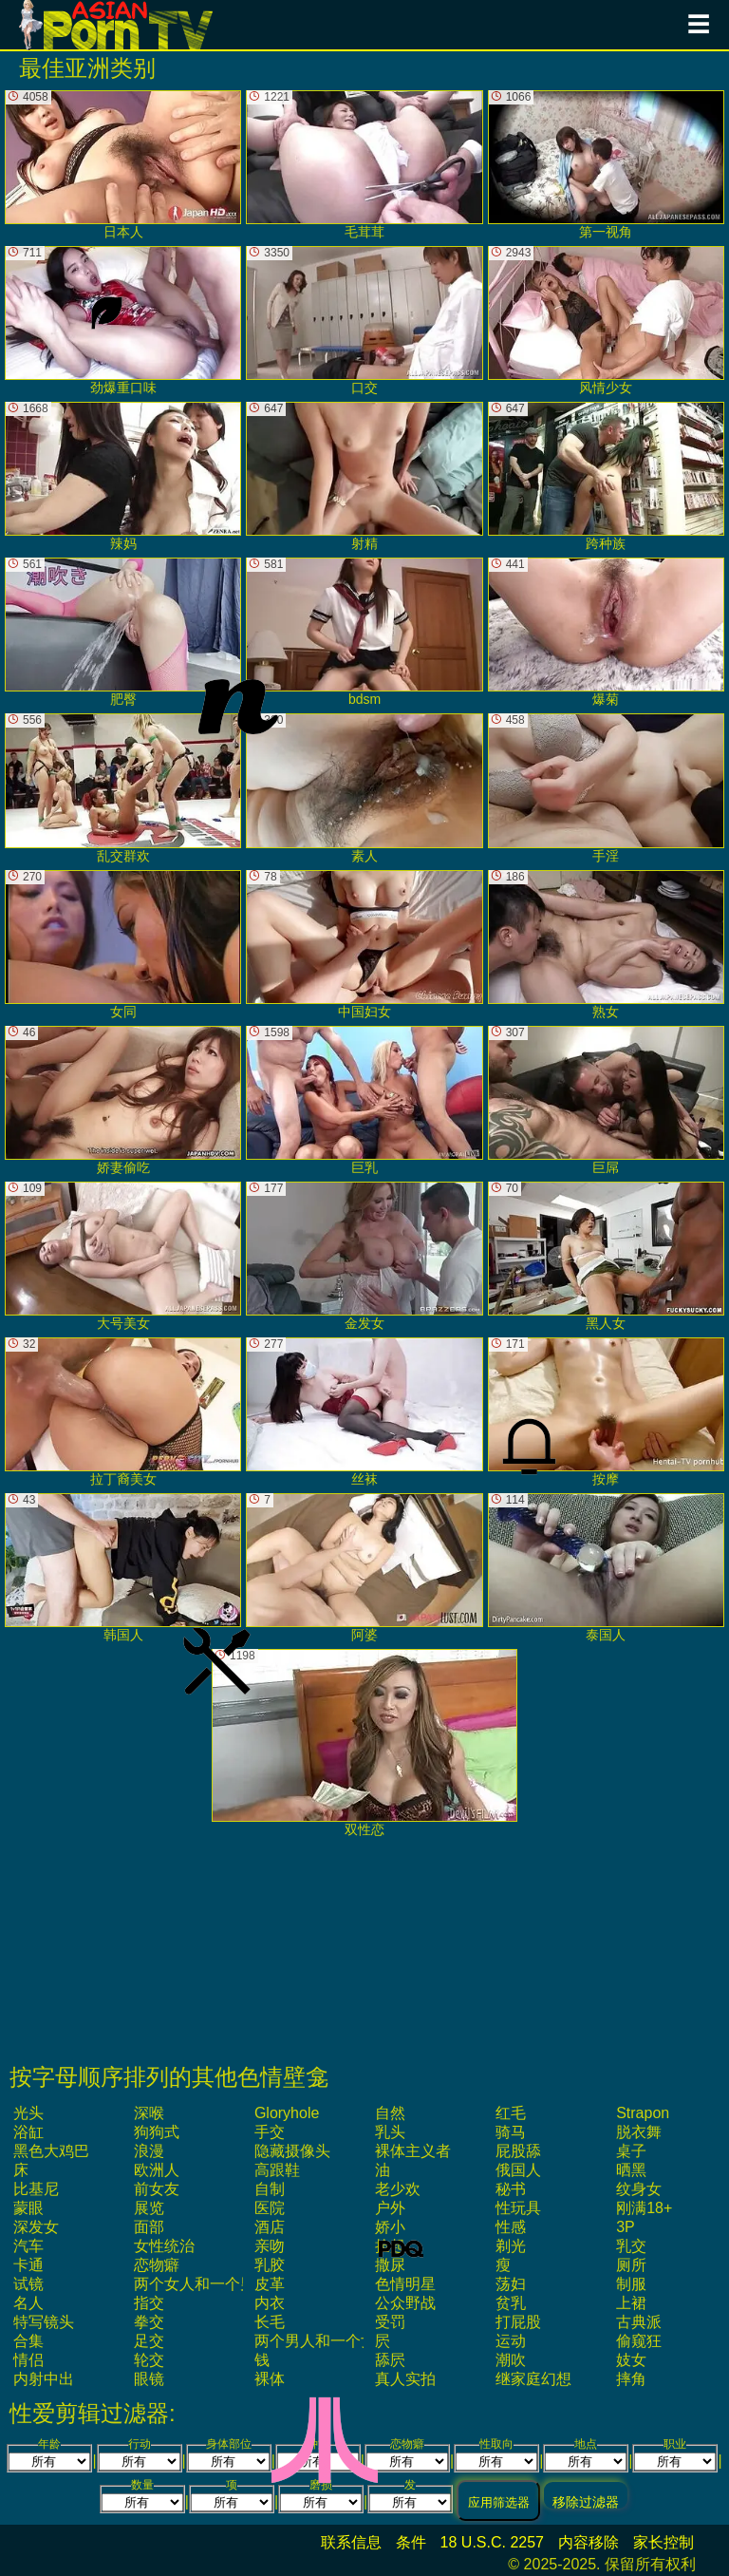  Describe the element at coordinates (401, 2248) in the screenshot. I see `PDQ software logo` at that location.